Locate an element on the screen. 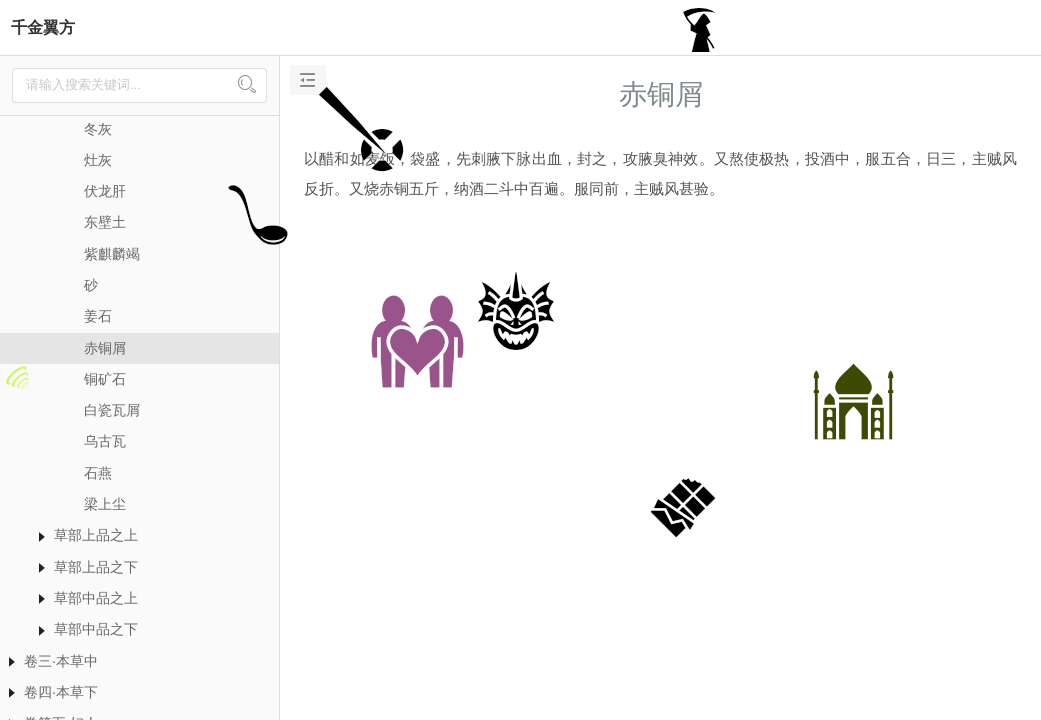 The height and width of the screenshot is (720, 1041). view indian palace or taj mahal landmark is located at coordinates (853, 401).